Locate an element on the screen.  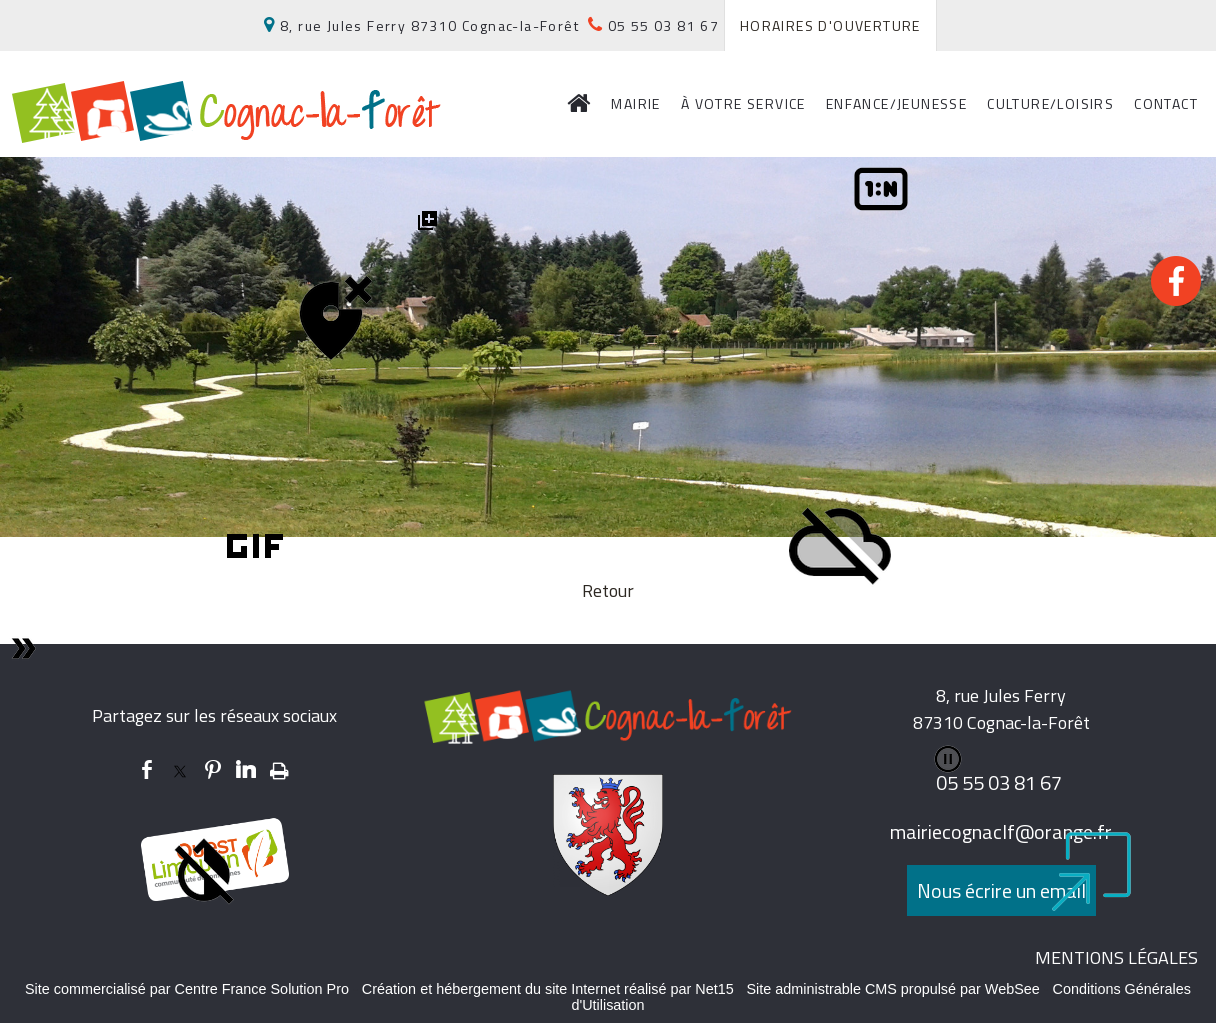
insert a GIF into your message is located at coordinates (255, 546).